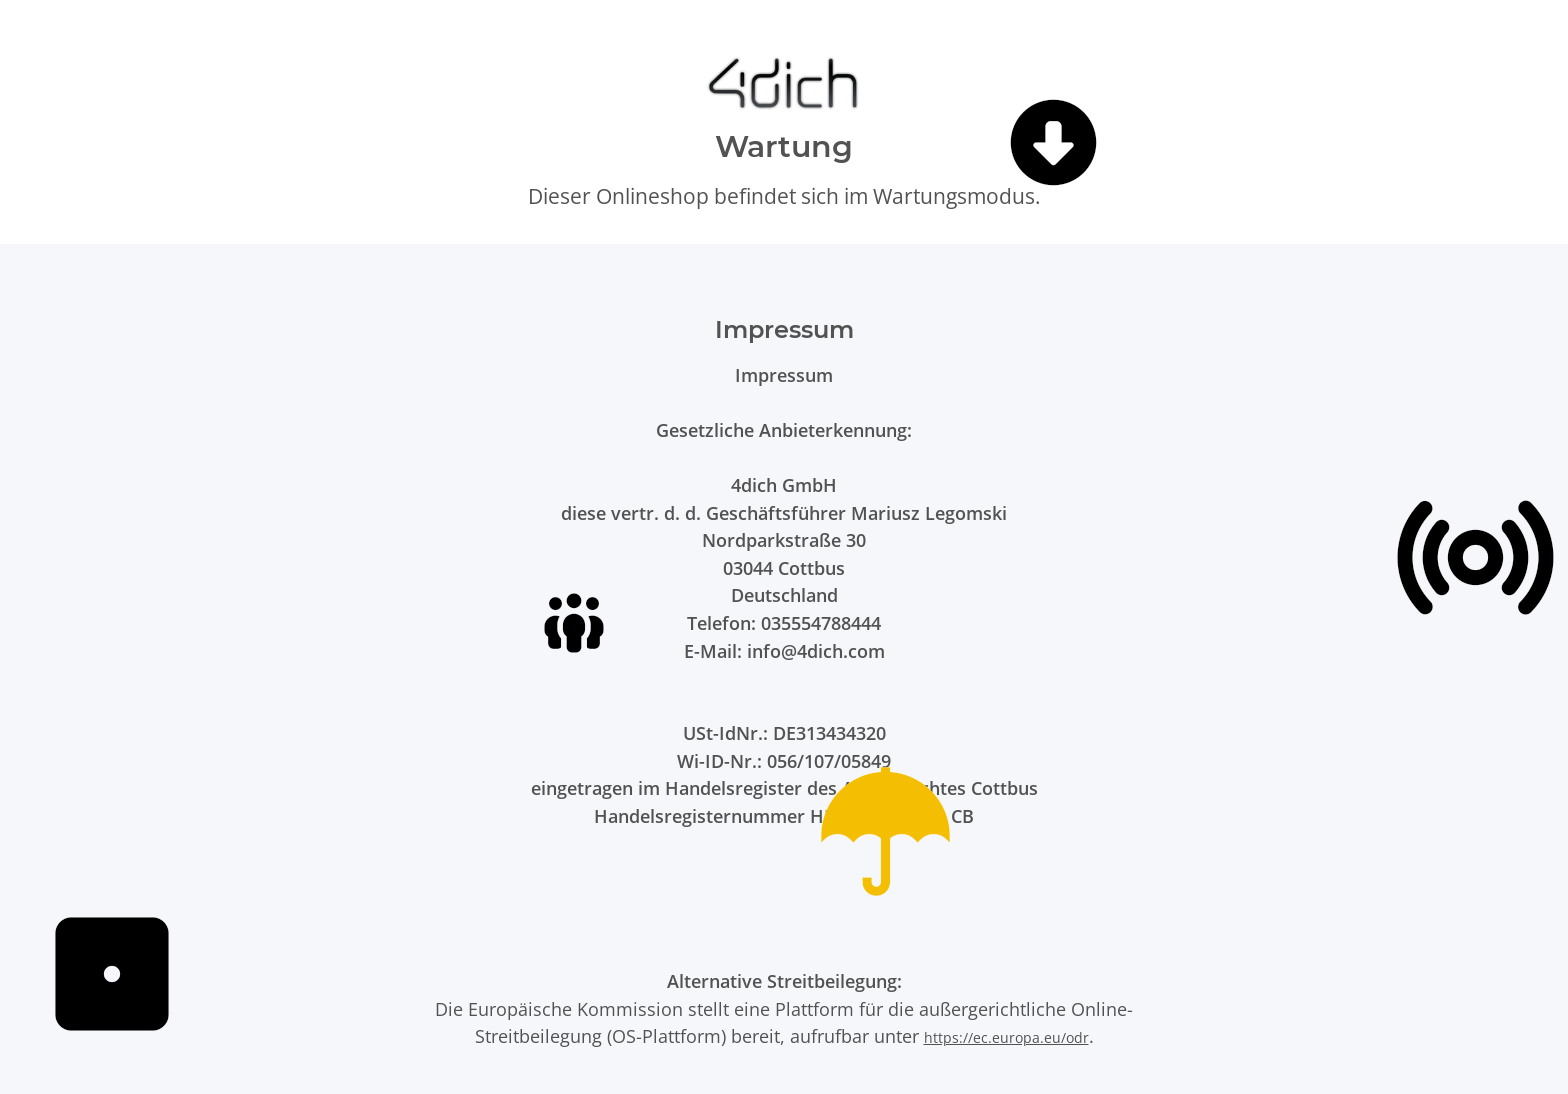 The height and width of the screenshot is (1094, 1568). Describe the element at coordinates (885, 831) in the screenshot. I see `view weather protection or rain forecast` at that location.